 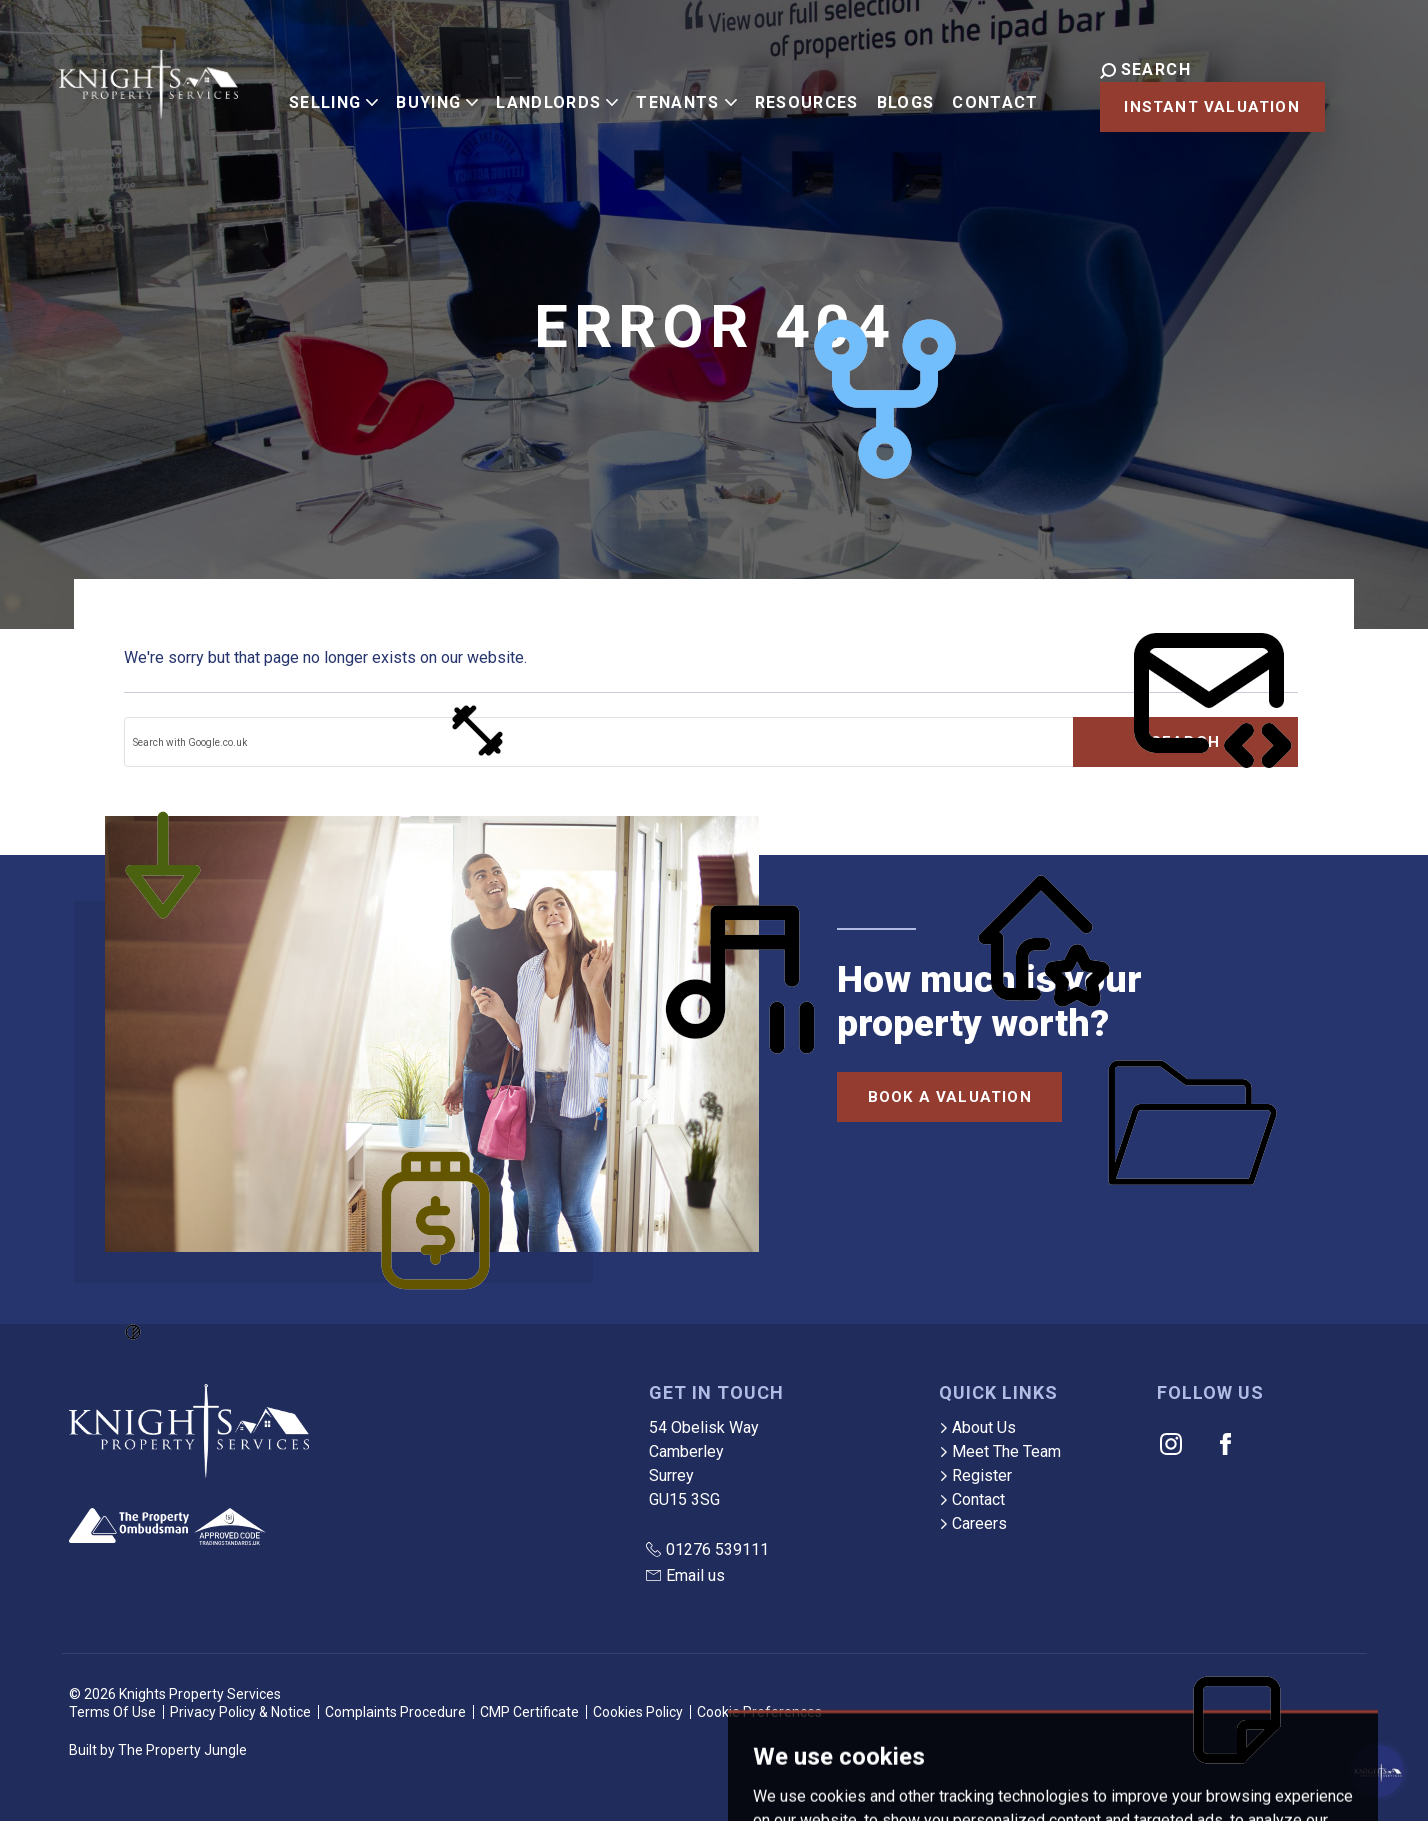 I want to click on fork a repository, so click(x=885, y=399).